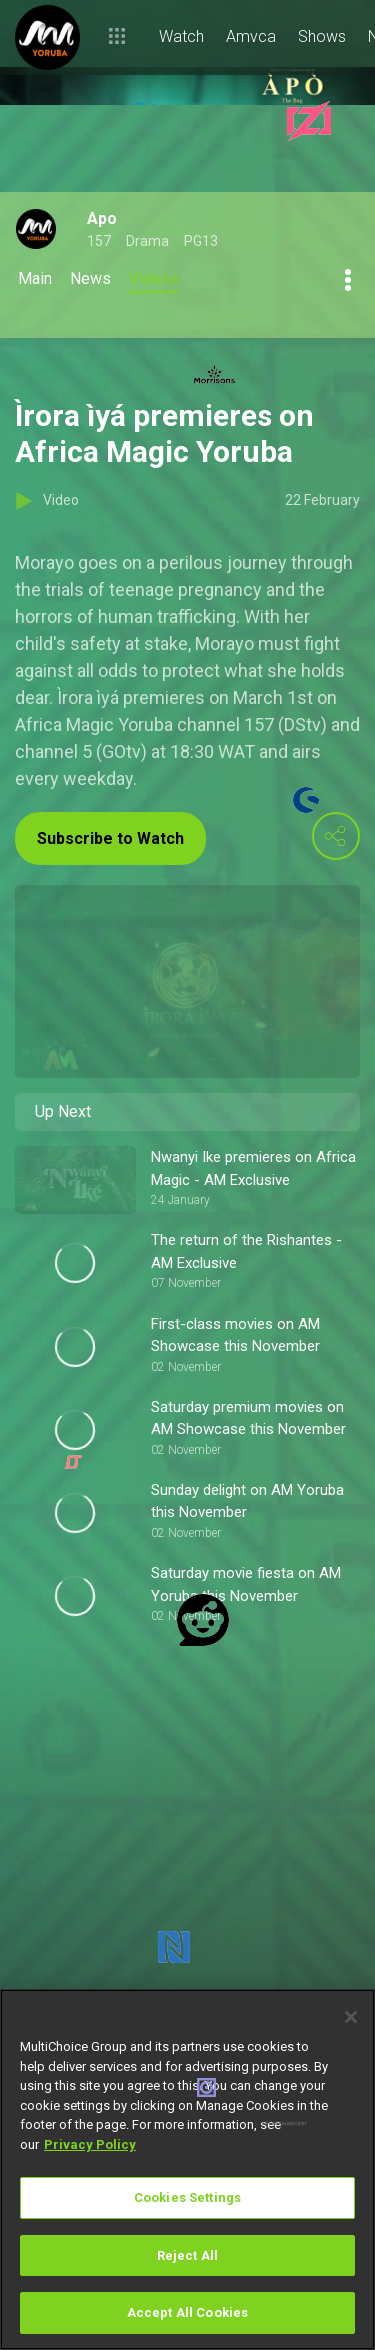  What do you see at coordinates (284, 2123) in the screenshot?
I see `apache freemarker template engine logo` at bounding box center [284, 2123].